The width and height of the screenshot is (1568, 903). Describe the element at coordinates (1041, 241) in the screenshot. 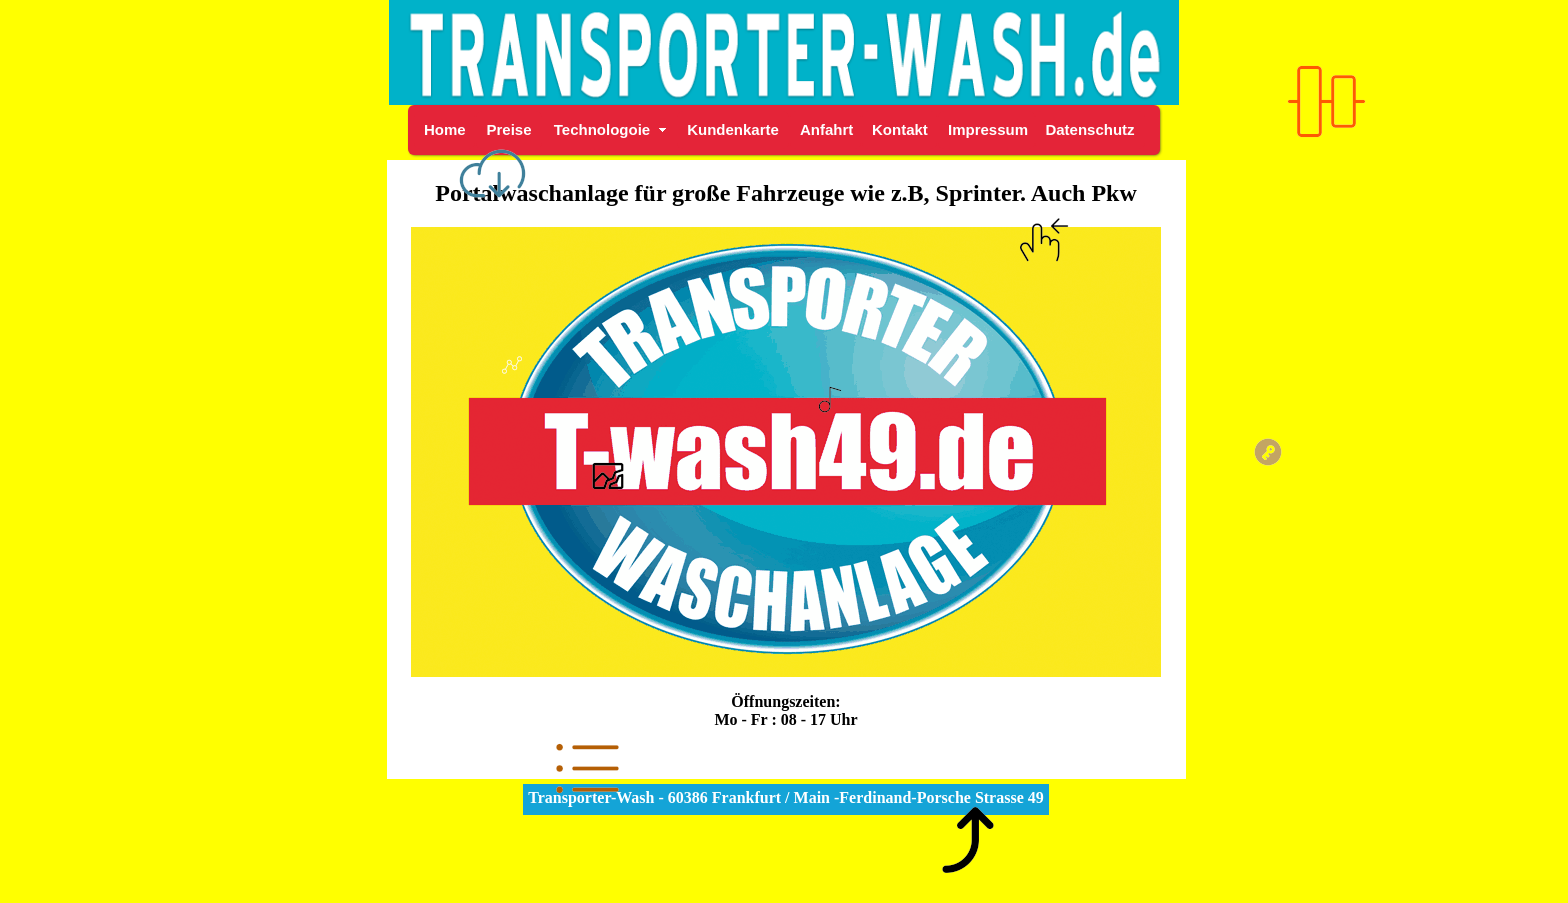

I see `swipe left to navigate or dismiss` at that location.